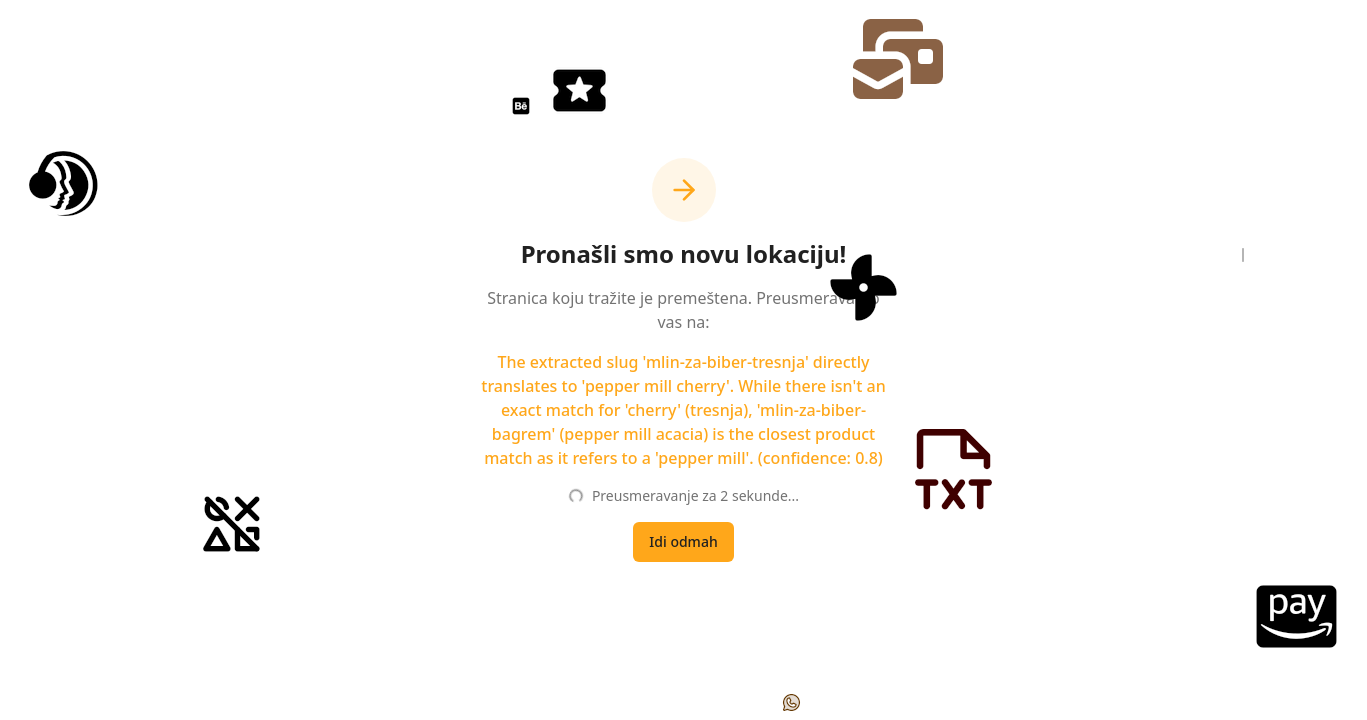  I want to click on toggle fan or ventilation control, so click(863, 287).